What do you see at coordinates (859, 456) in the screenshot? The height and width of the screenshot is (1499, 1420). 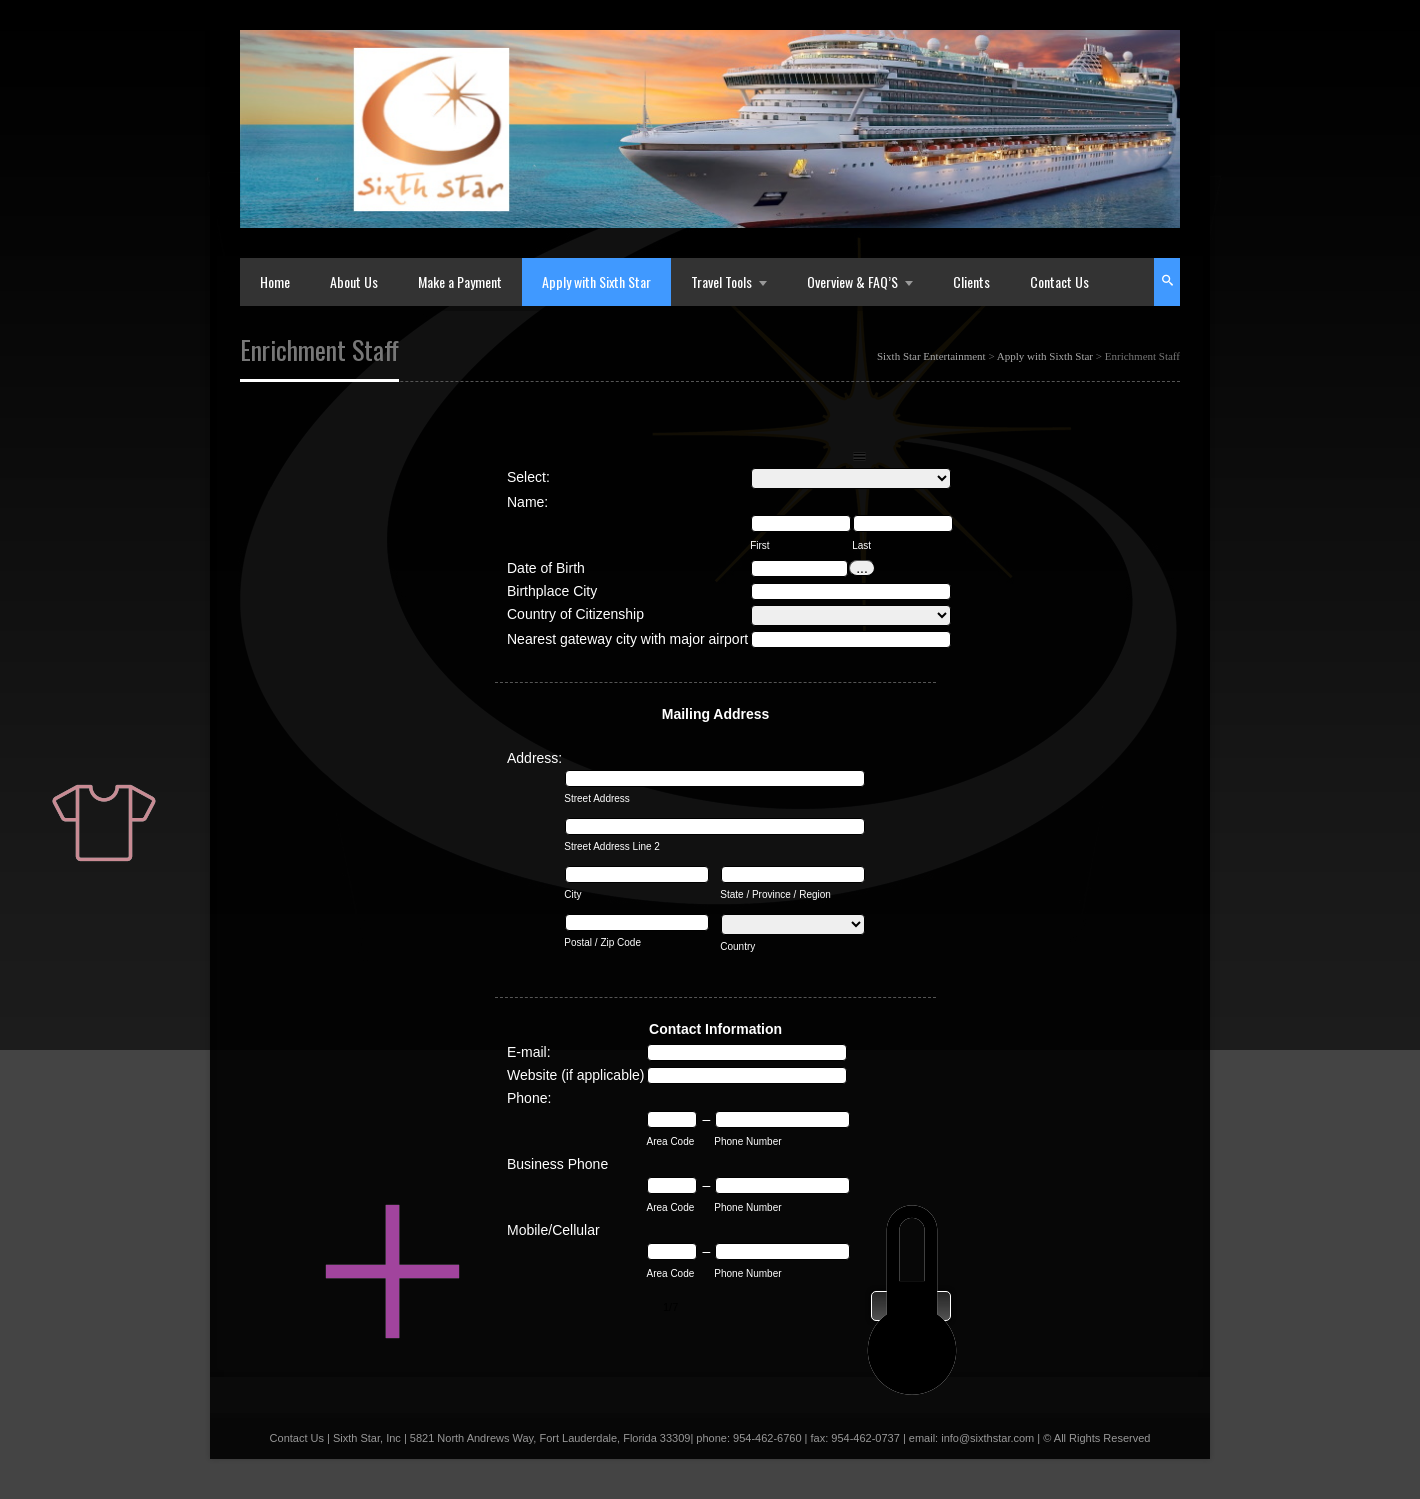 I see `open navigation menu` at bounding box center [859, 456].